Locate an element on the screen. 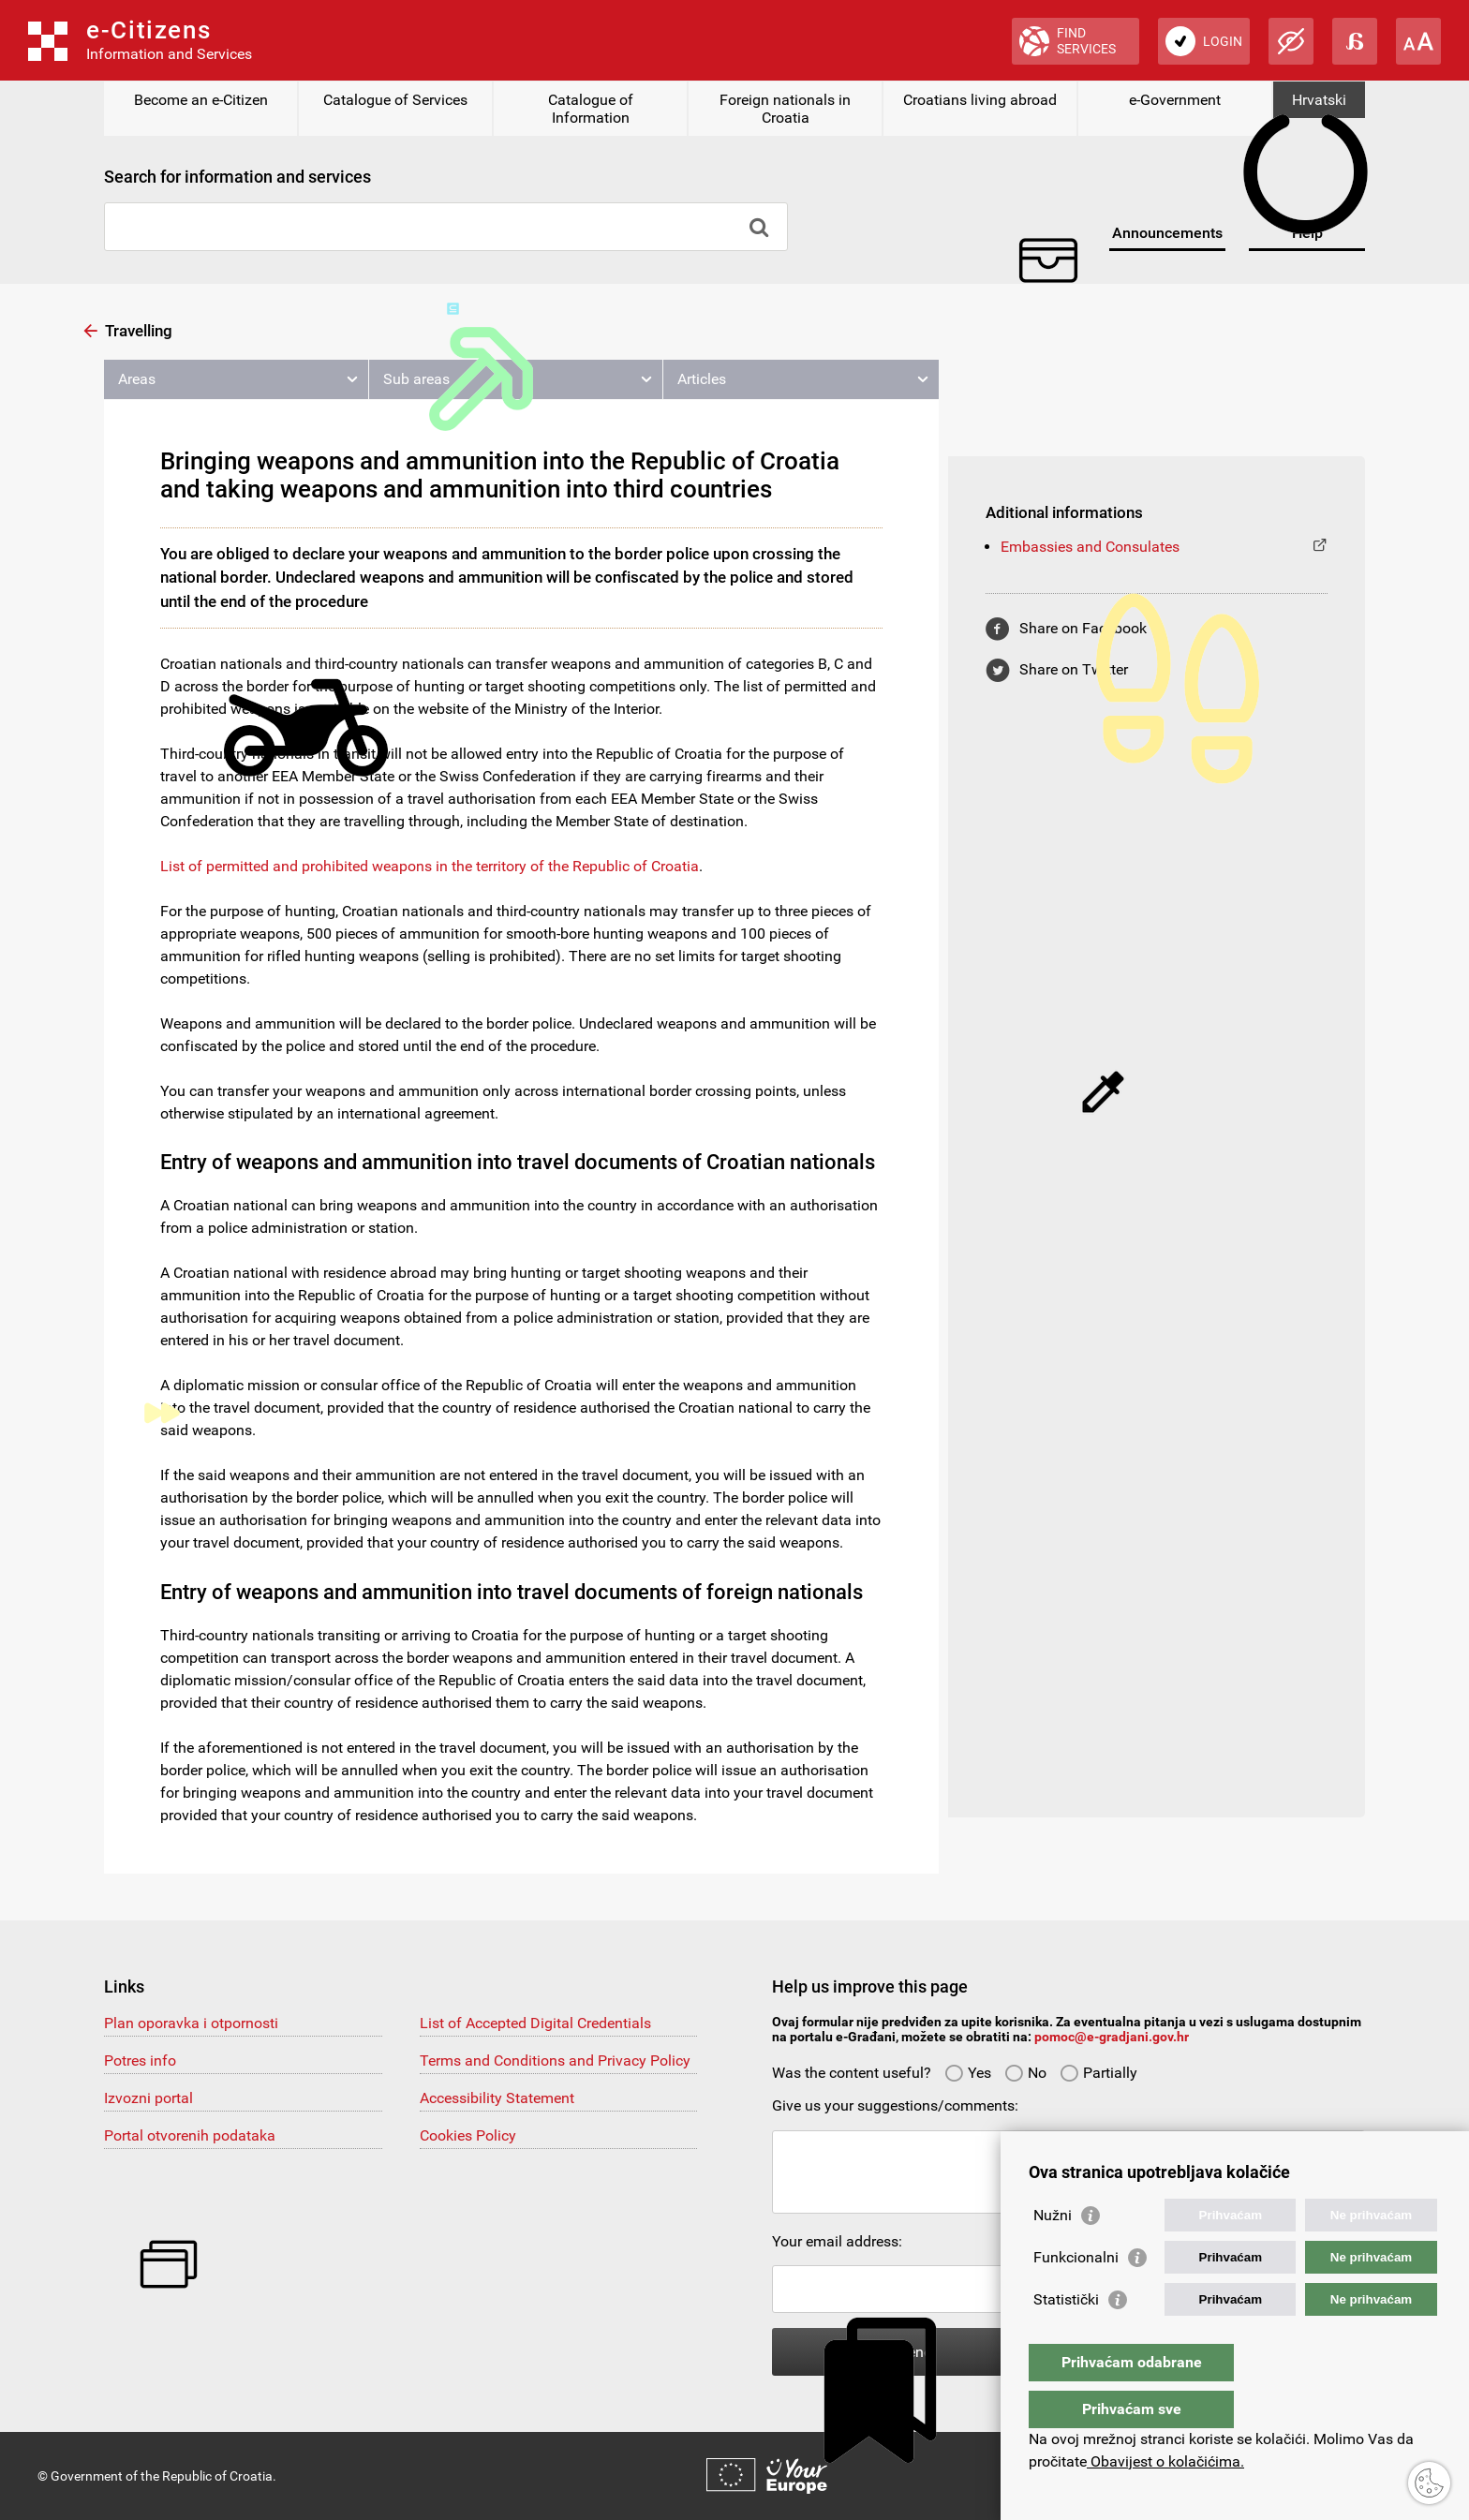 The width and height of the screenshot is (1469, 2520). view open browser windows is located at coordinates (169, 2264).